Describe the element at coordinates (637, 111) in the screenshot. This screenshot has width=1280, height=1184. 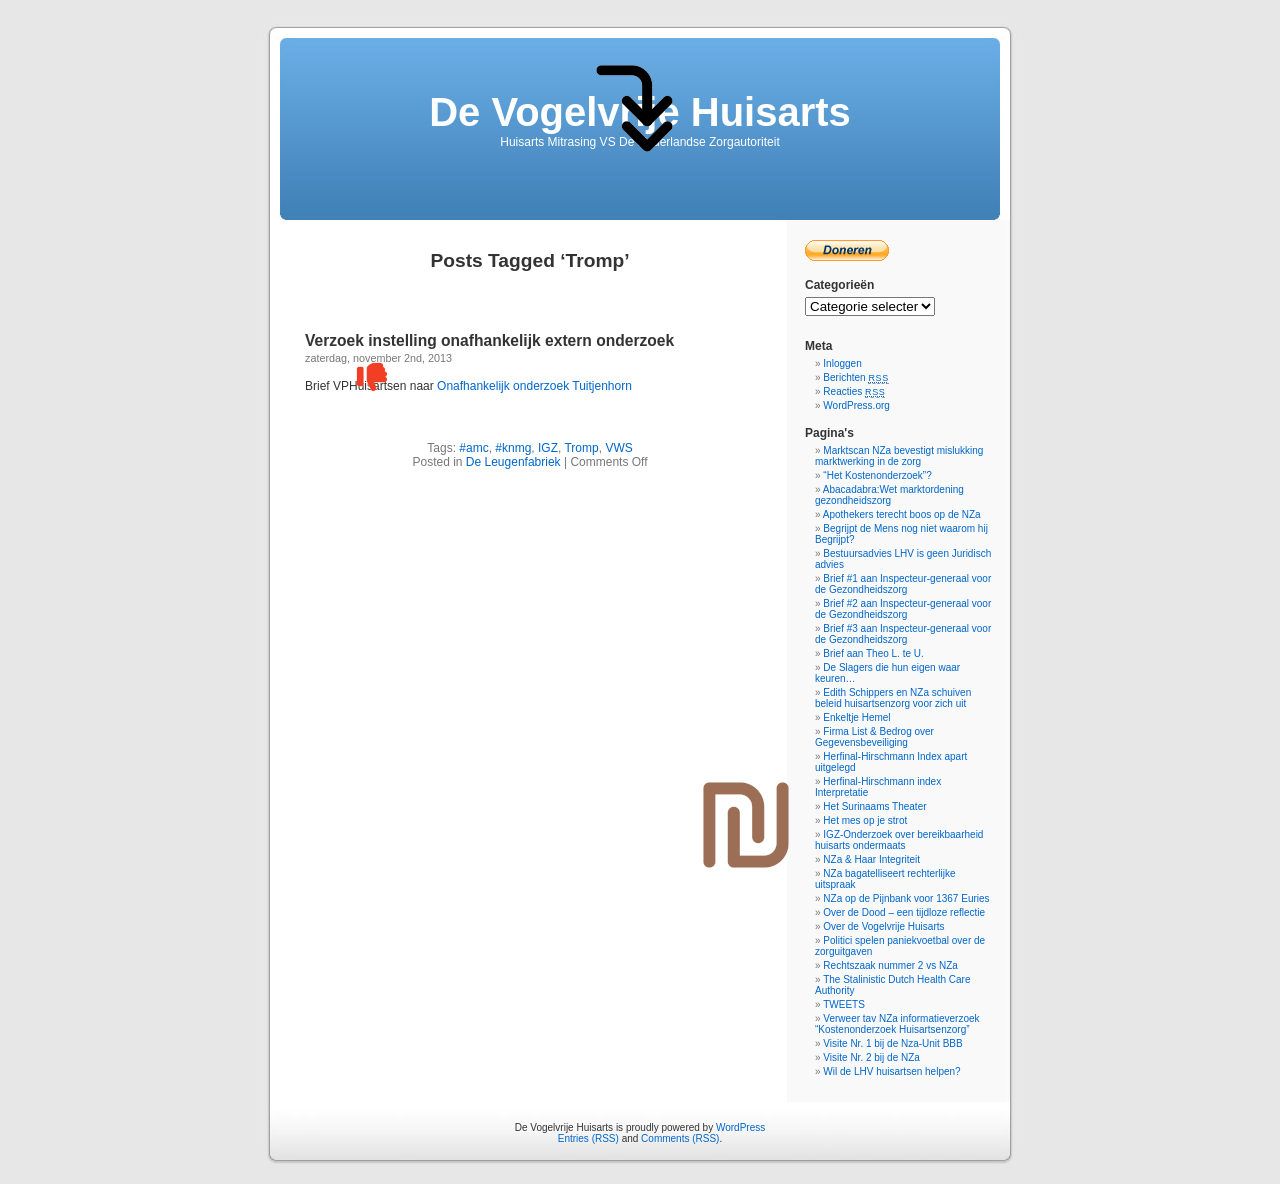
I see `navigate to nested or sub-level content` at that location.